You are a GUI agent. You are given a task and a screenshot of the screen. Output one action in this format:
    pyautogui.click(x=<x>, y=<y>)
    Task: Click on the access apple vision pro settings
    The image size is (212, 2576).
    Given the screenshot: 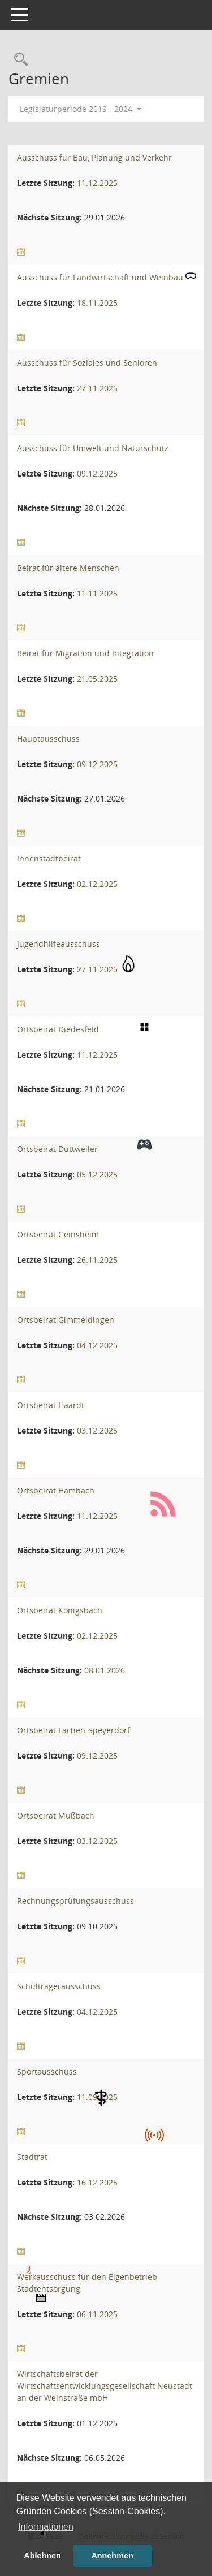 What is the action you would take?
    pyautogui.click(x=191, y=275)
    